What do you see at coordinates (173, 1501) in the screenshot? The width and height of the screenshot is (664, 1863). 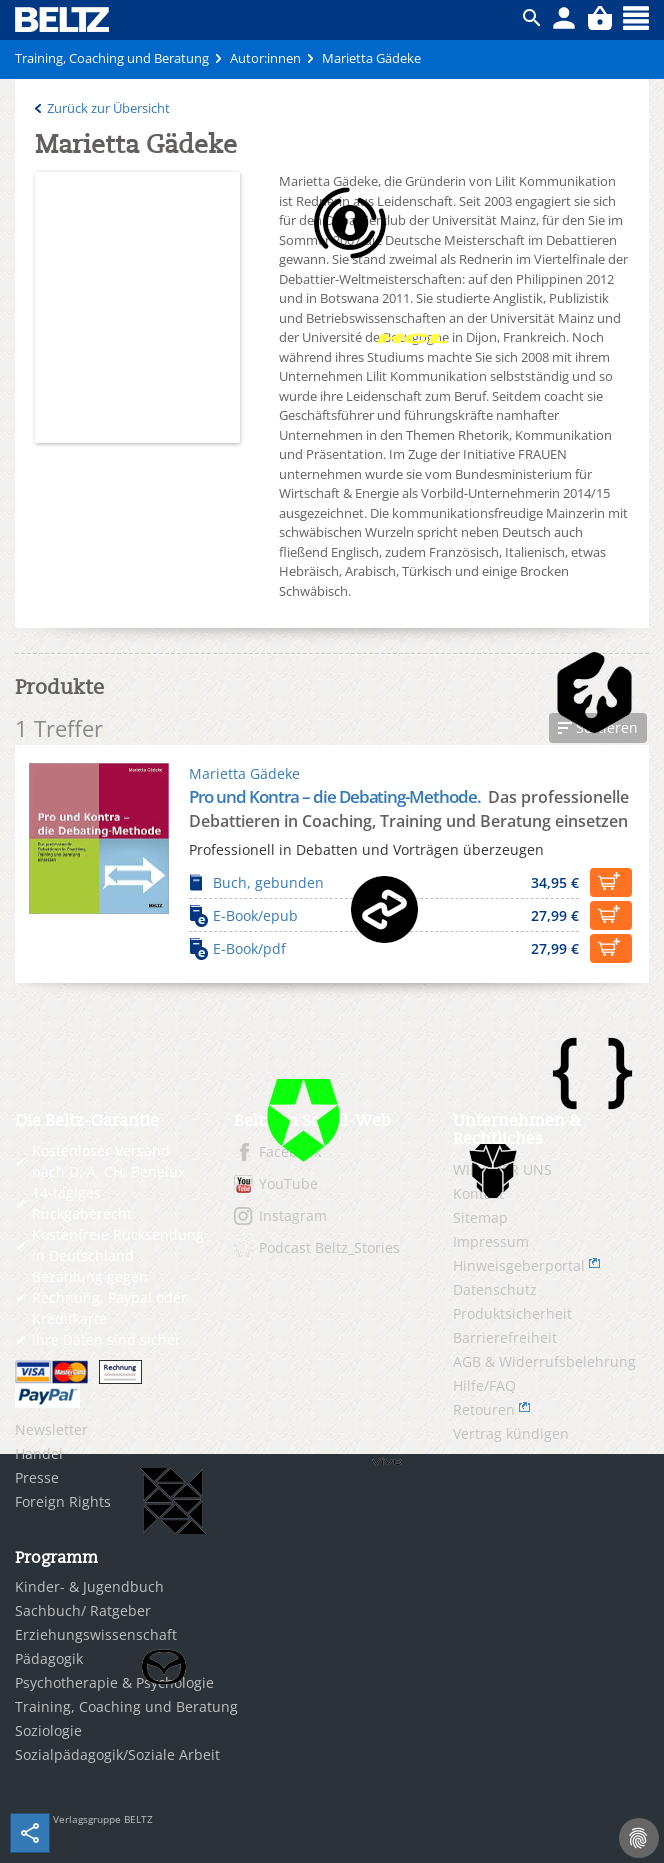 I see `NSIS (Nullsoft Scriptable Install System) logo` at bounding box center [173, 1501].